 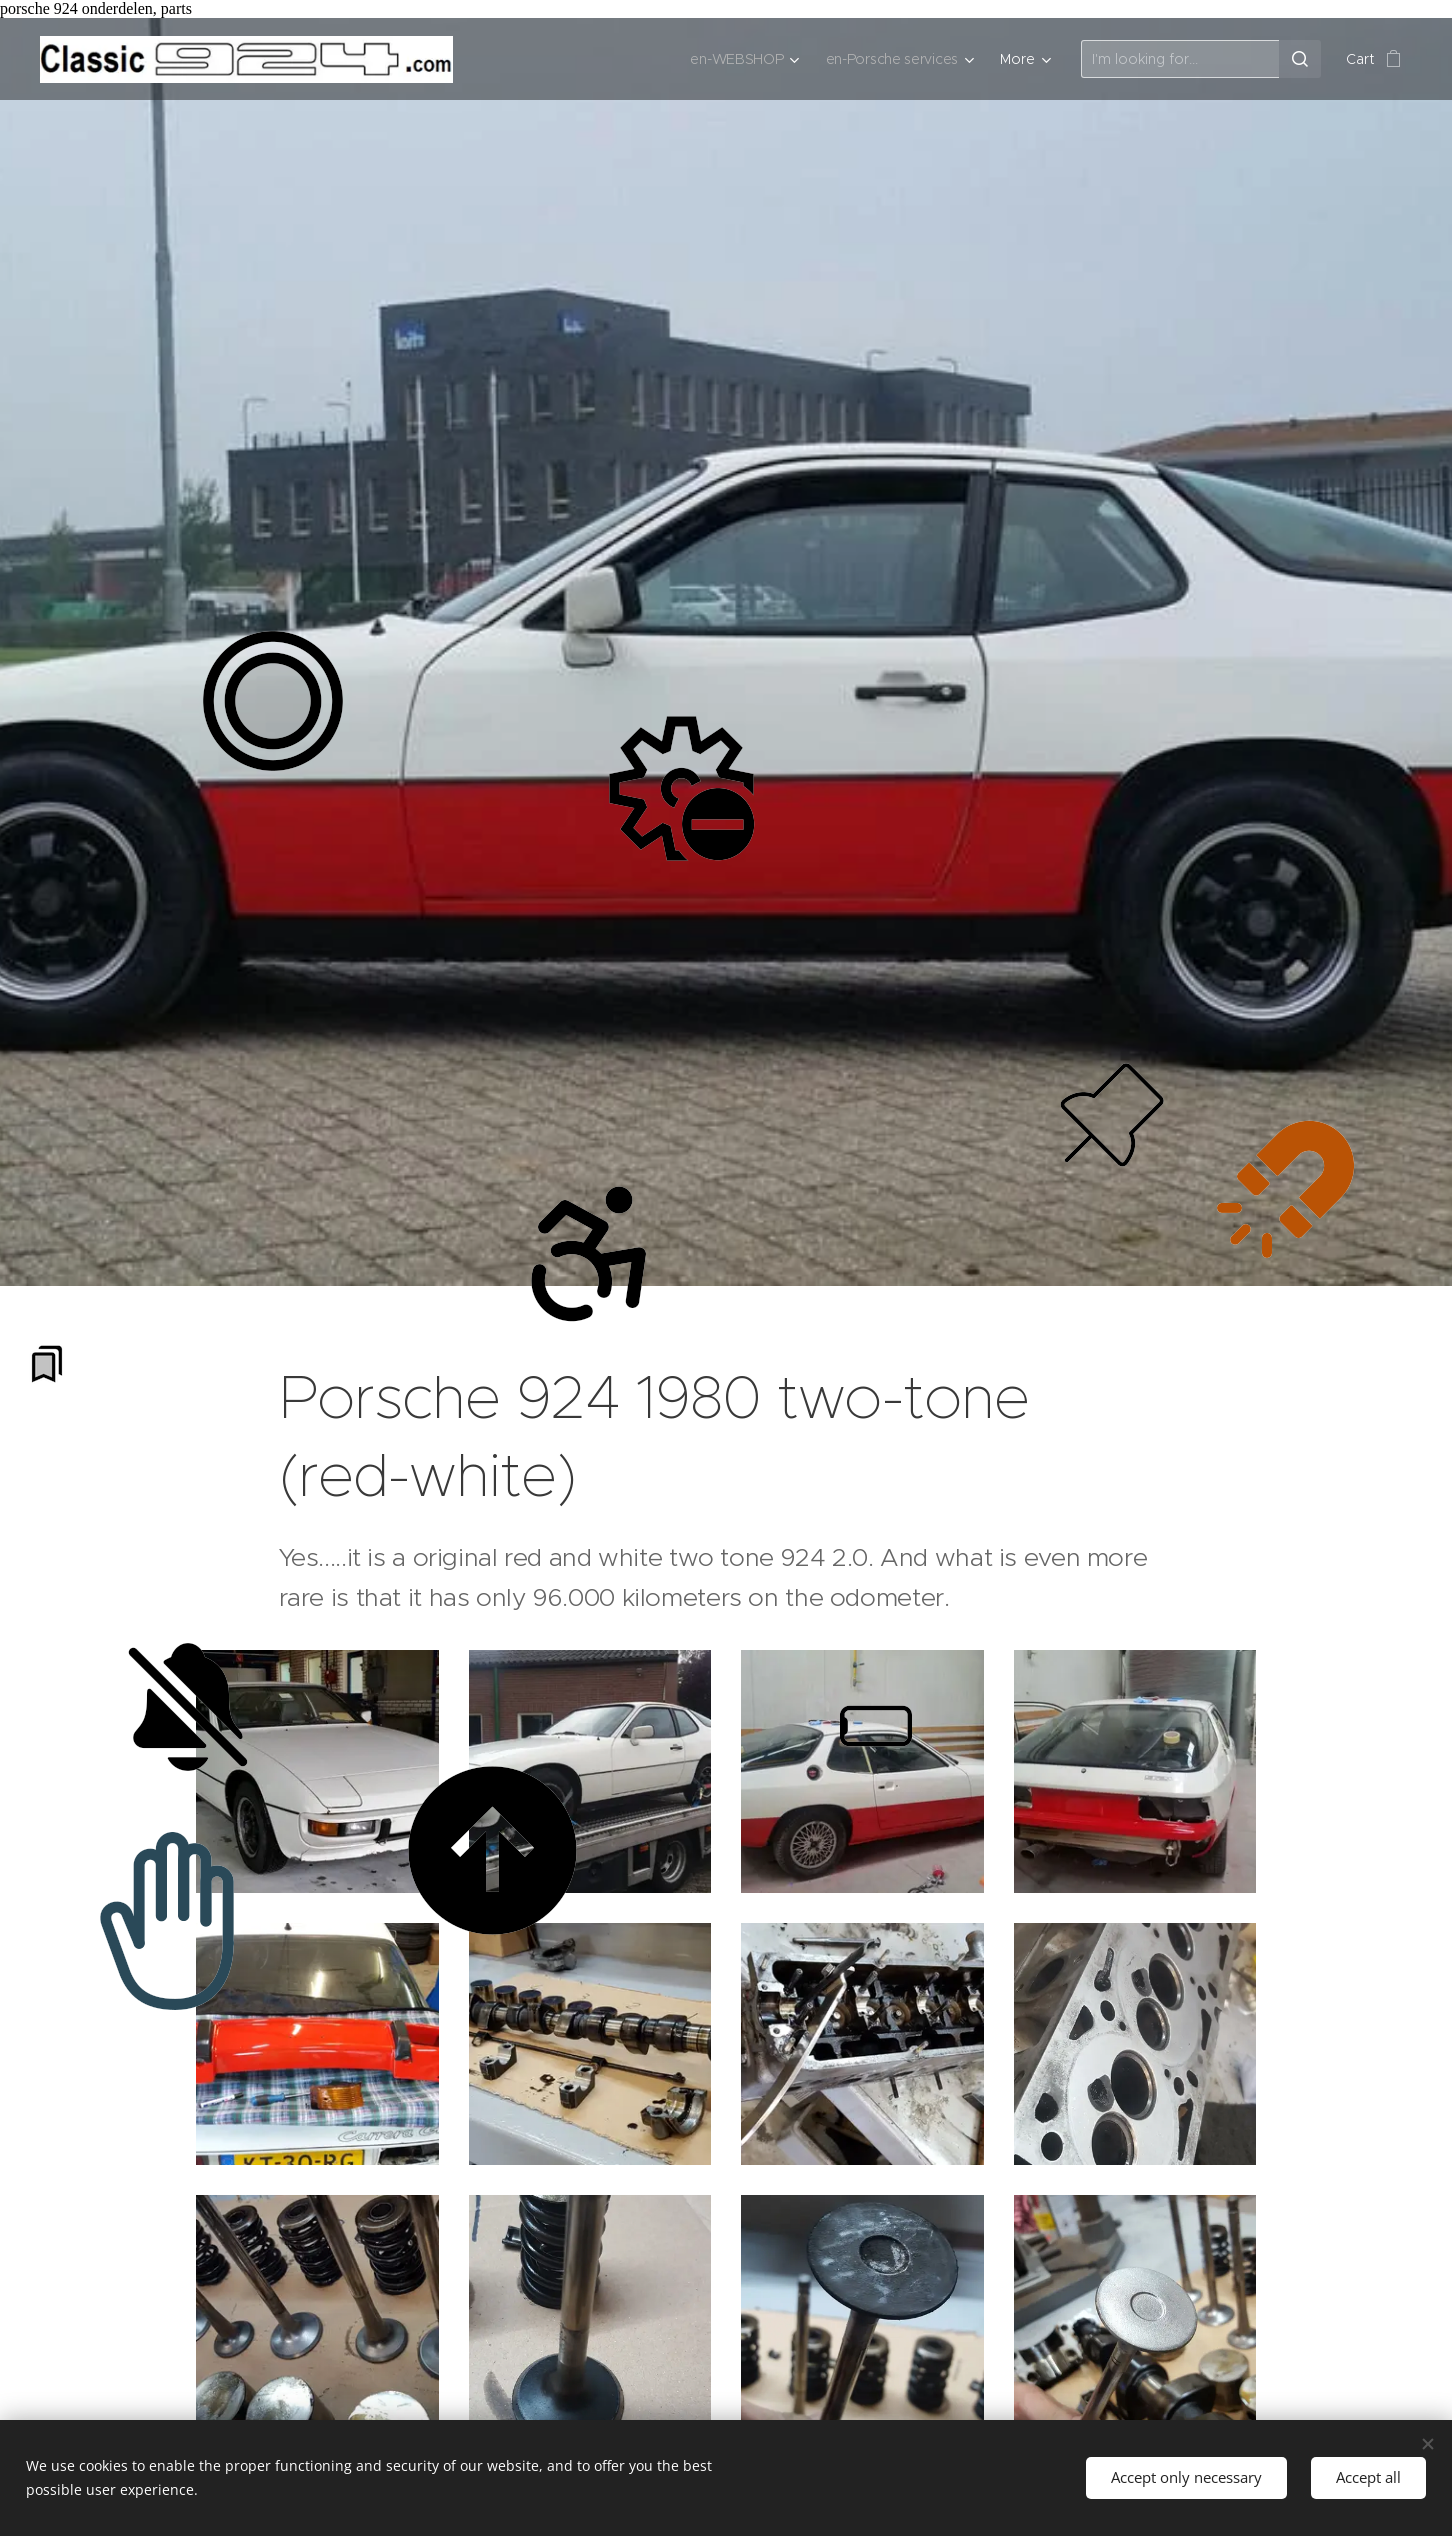 I want to click on exclude file or folder from settings, so click(x=681, y=788).